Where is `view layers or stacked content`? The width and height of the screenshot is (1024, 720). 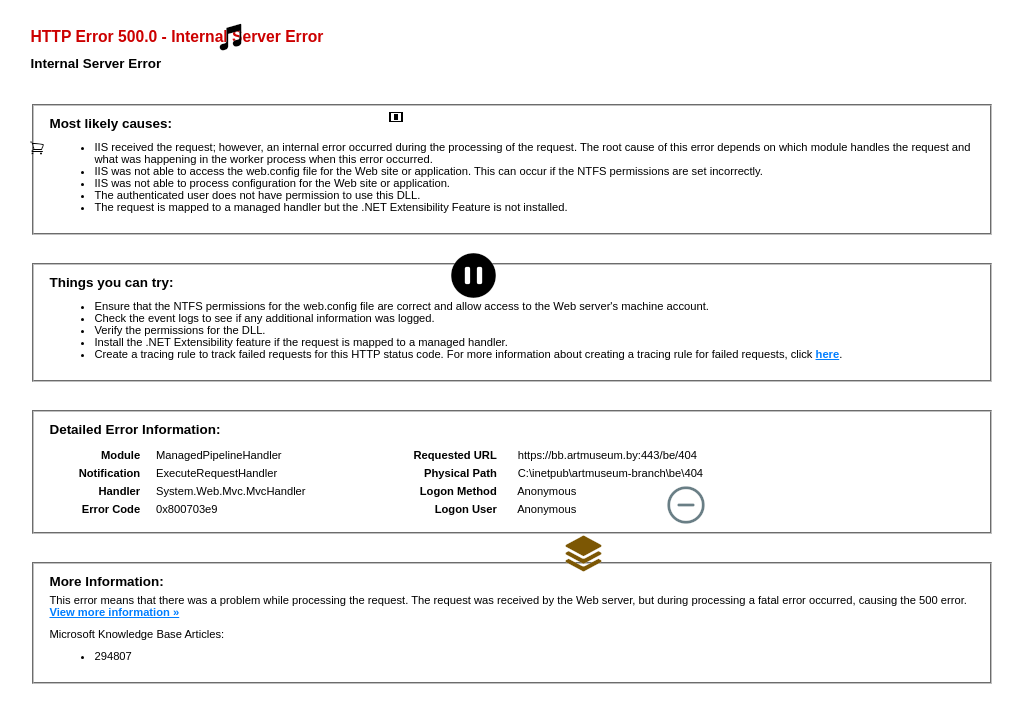 view layers or stacked content is located at coordinates (583, 553).